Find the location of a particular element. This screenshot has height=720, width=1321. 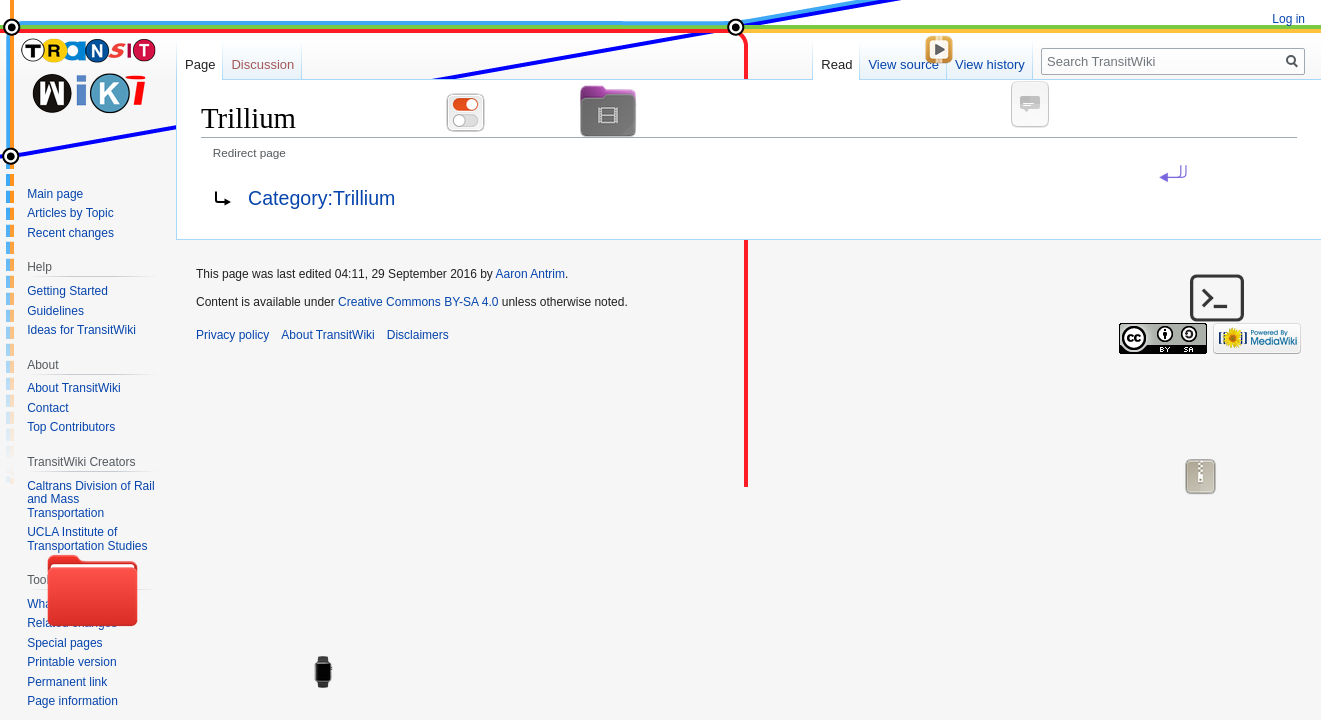

open a red-labeled folder is located at coordinates (92, 590).